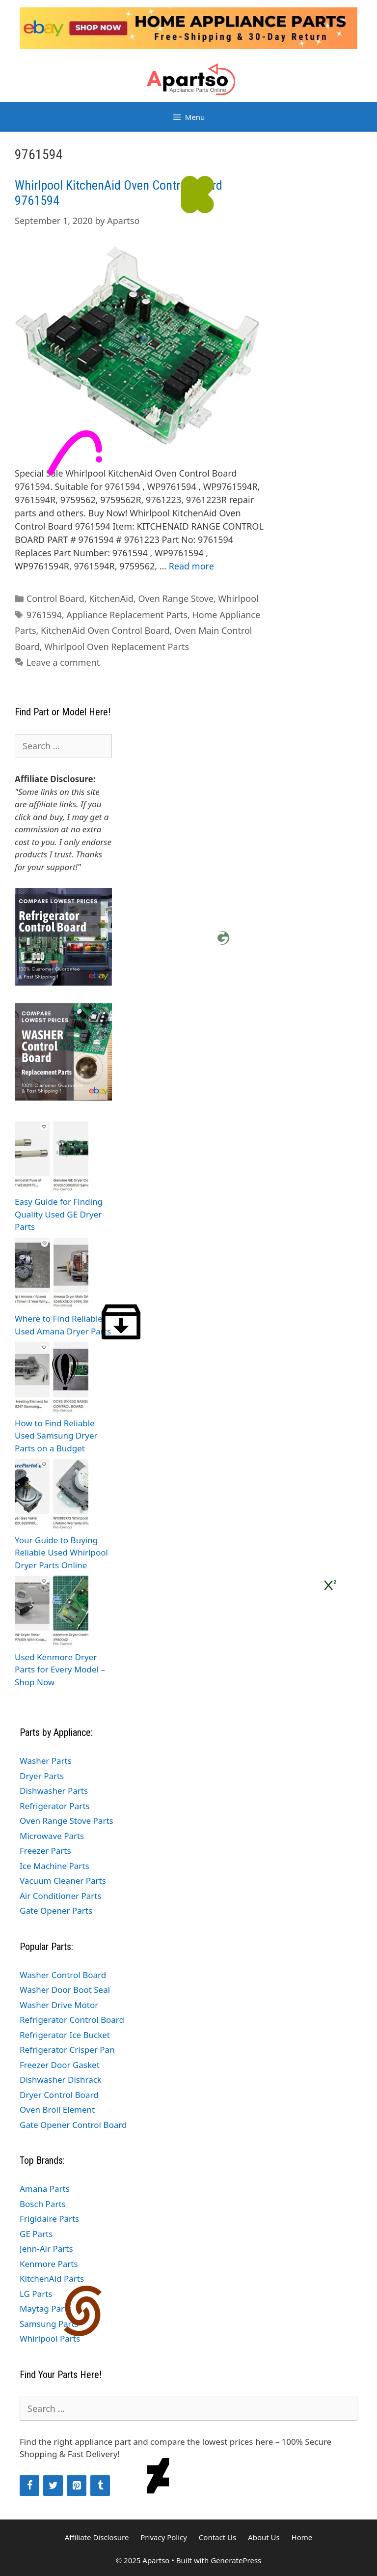 Image resolution: width=377 pixels, height=2576 pixels. What do you see at coordinates (65, 1372) in the screenshot?
I see `open CorelDRAW application` at bounding box center [65, 1372].